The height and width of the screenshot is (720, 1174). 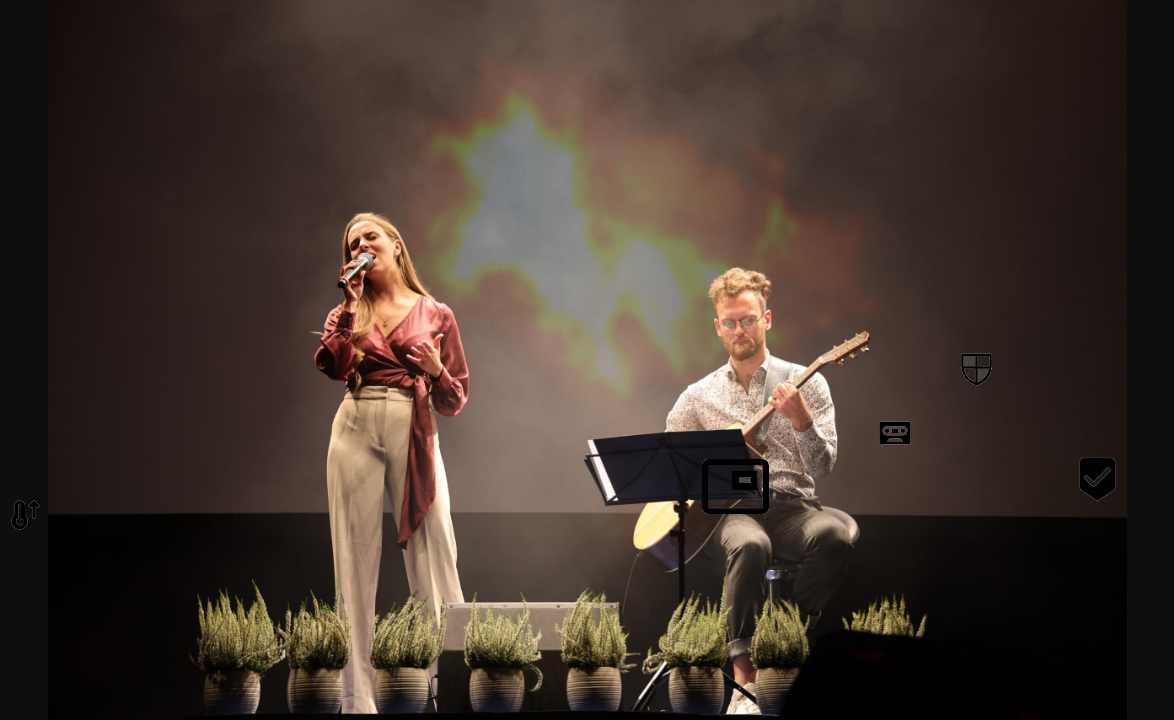 What do you see at coordinates (735, 486) in the screenshot?
I see `enable picture-in-picture mode` at bounding box center [735, 486].